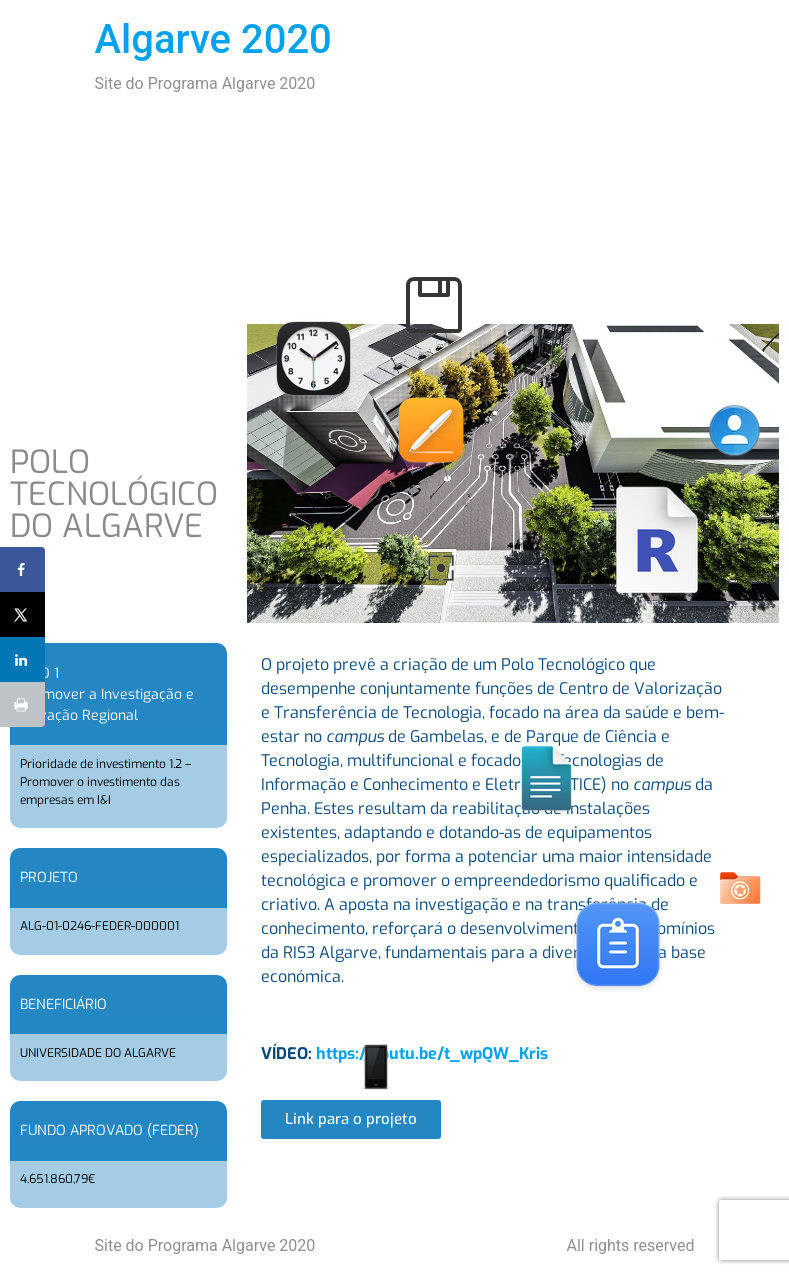 Image resolution: width=789 pixels, height=1274 pixels. What do you see at coordinates (313, 358) in the screenshot?
I see `open the clock app` at bounding box center [313, 358].